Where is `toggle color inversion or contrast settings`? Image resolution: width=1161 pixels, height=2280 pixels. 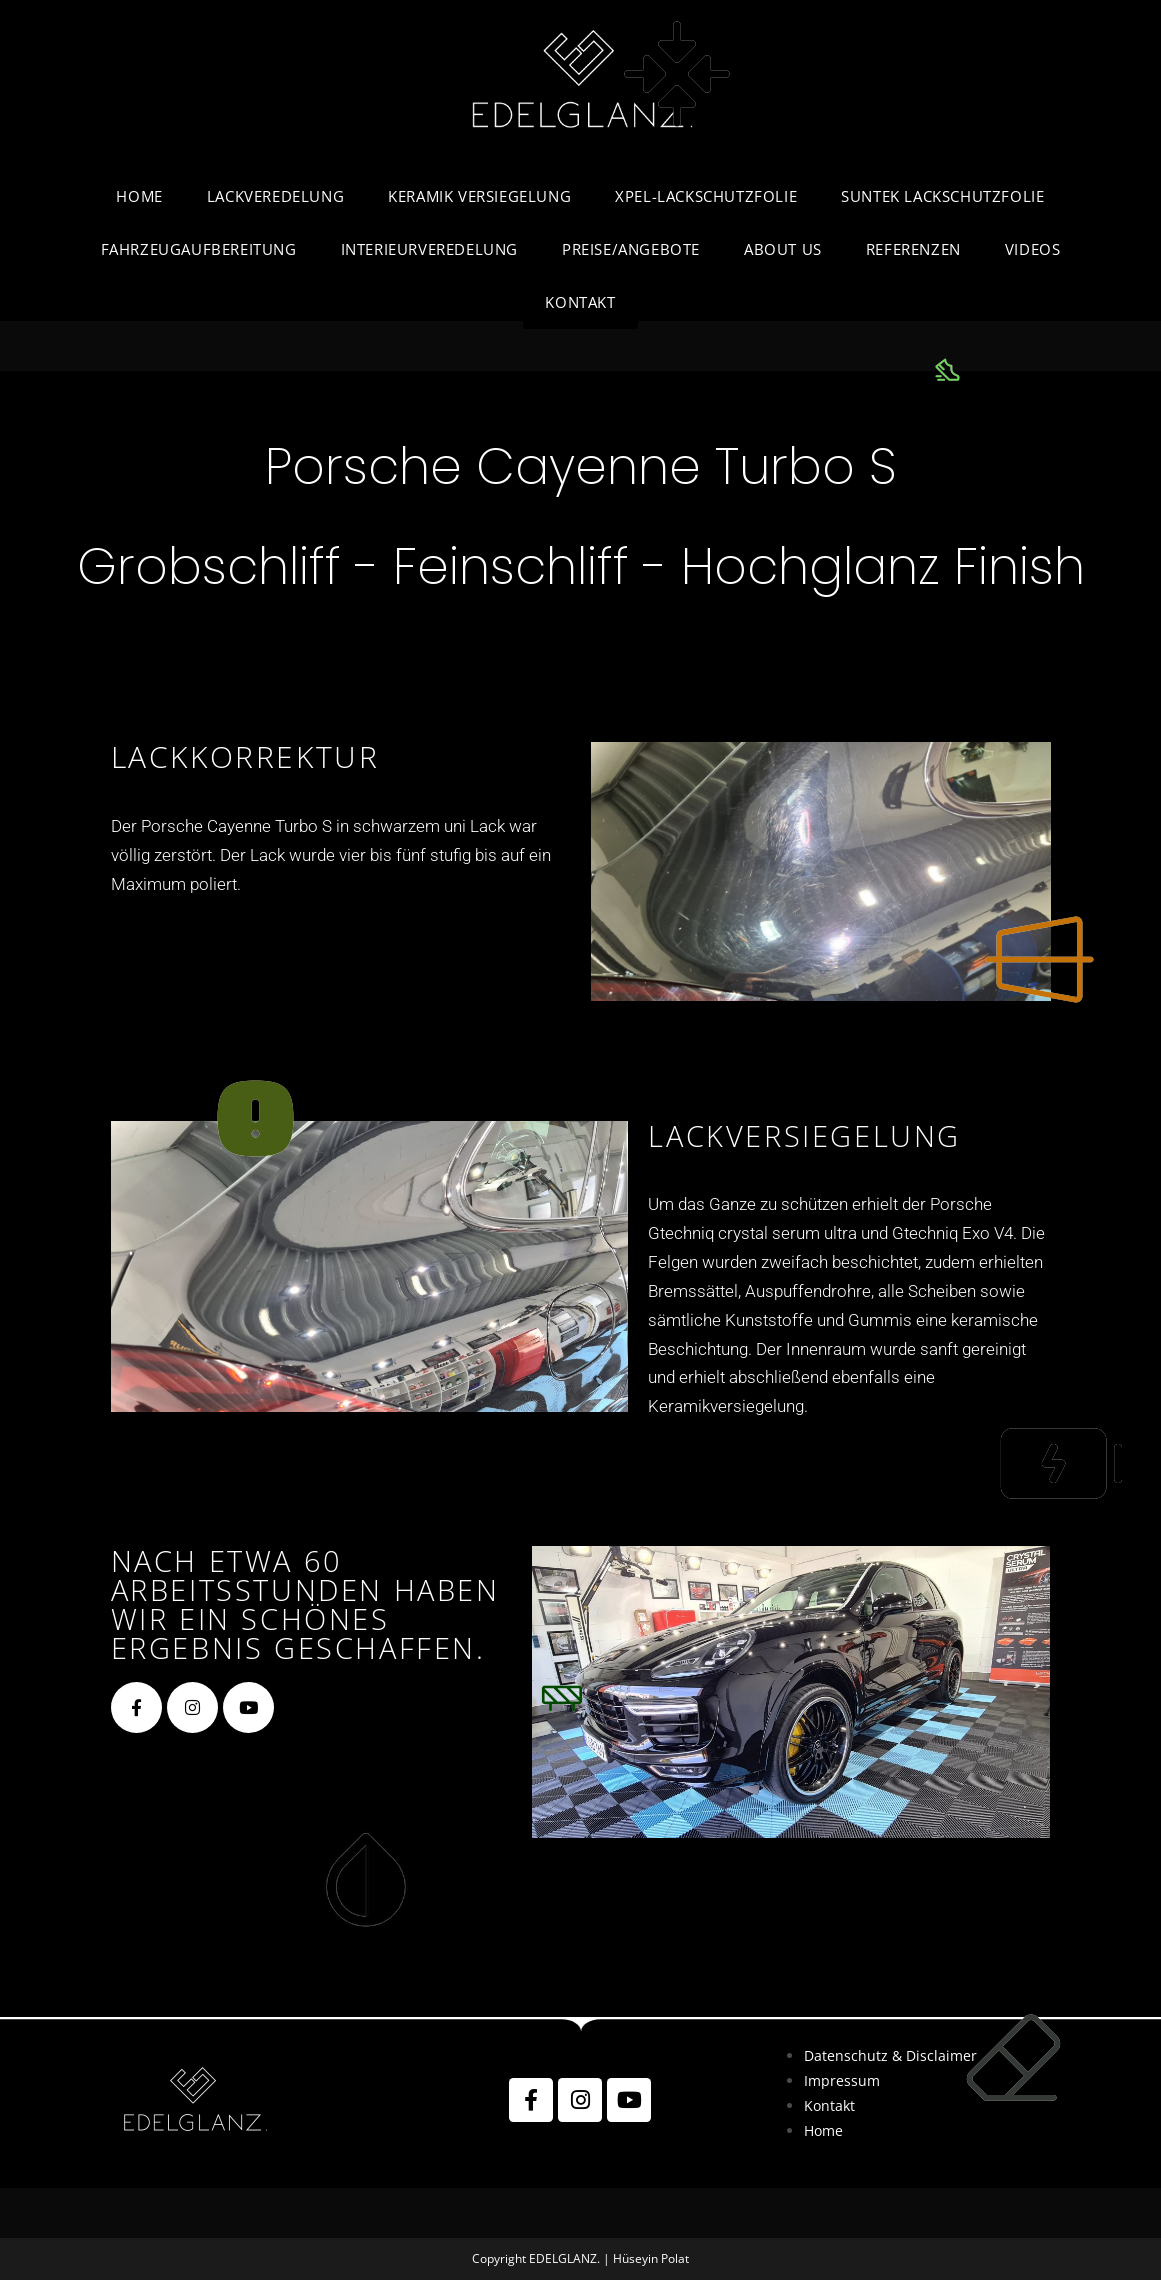 toggle color inversion or contrast settings is located at coordinates (366, 1879).